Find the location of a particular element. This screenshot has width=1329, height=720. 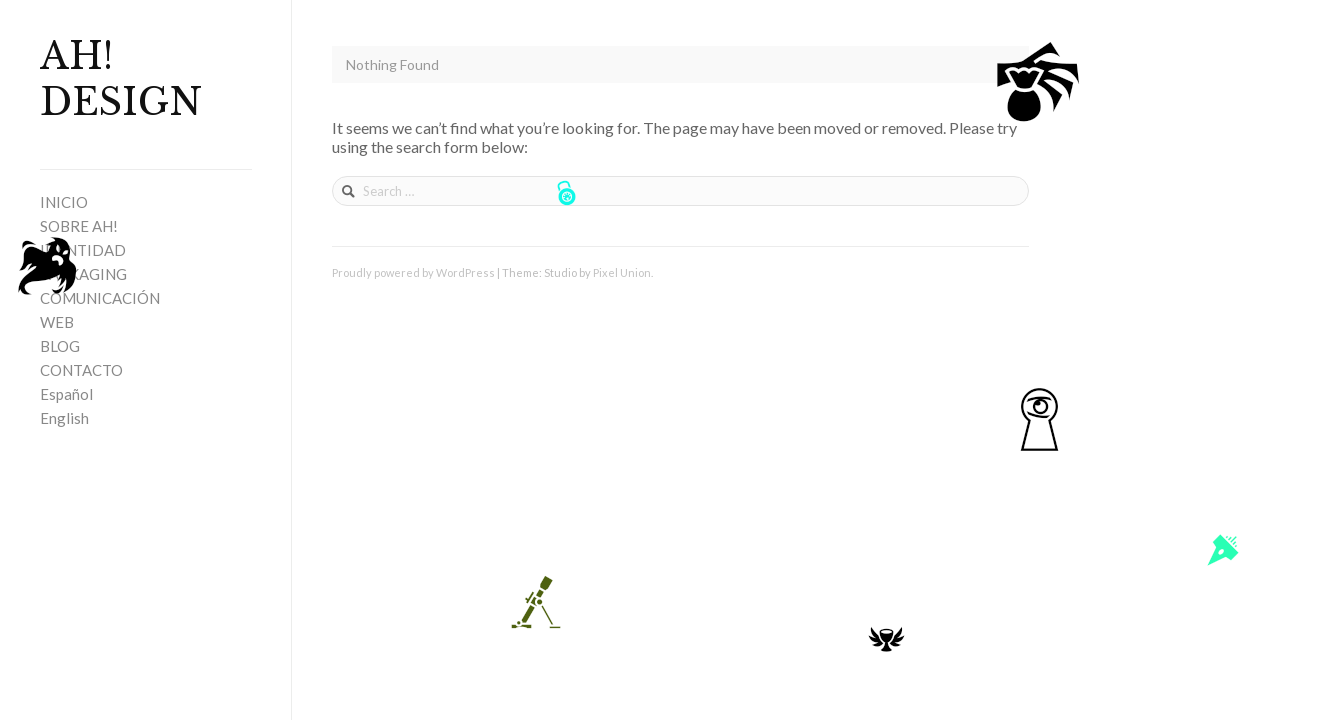

select light fighter spacecraft class is located at coordinates (1223, 550).